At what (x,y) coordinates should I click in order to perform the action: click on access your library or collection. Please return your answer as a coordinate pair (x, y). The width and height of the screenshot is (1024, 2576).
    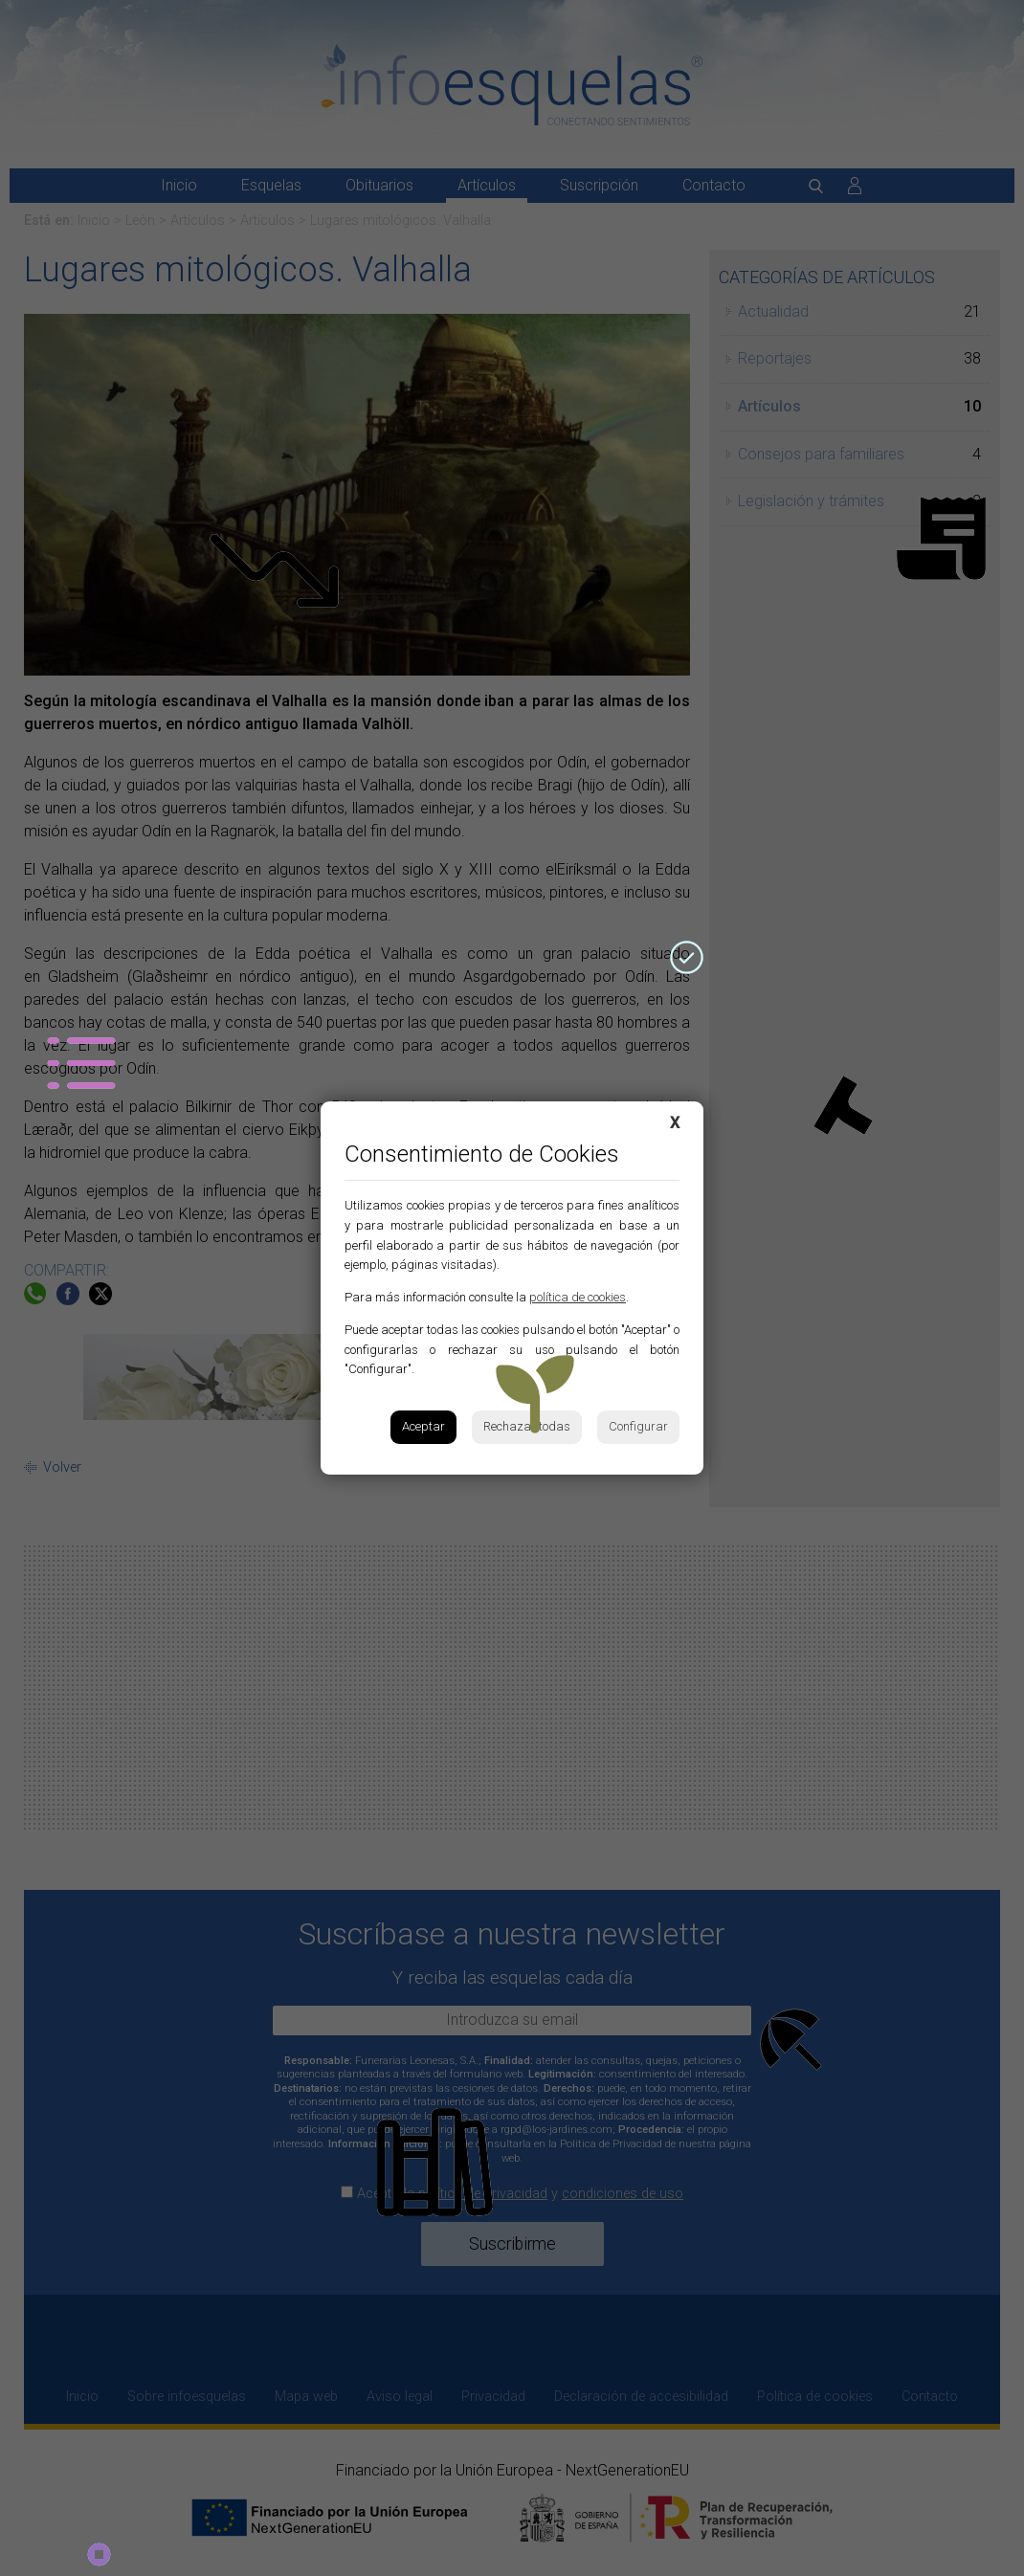
    Looking at the image, I should click on (434, 2162).